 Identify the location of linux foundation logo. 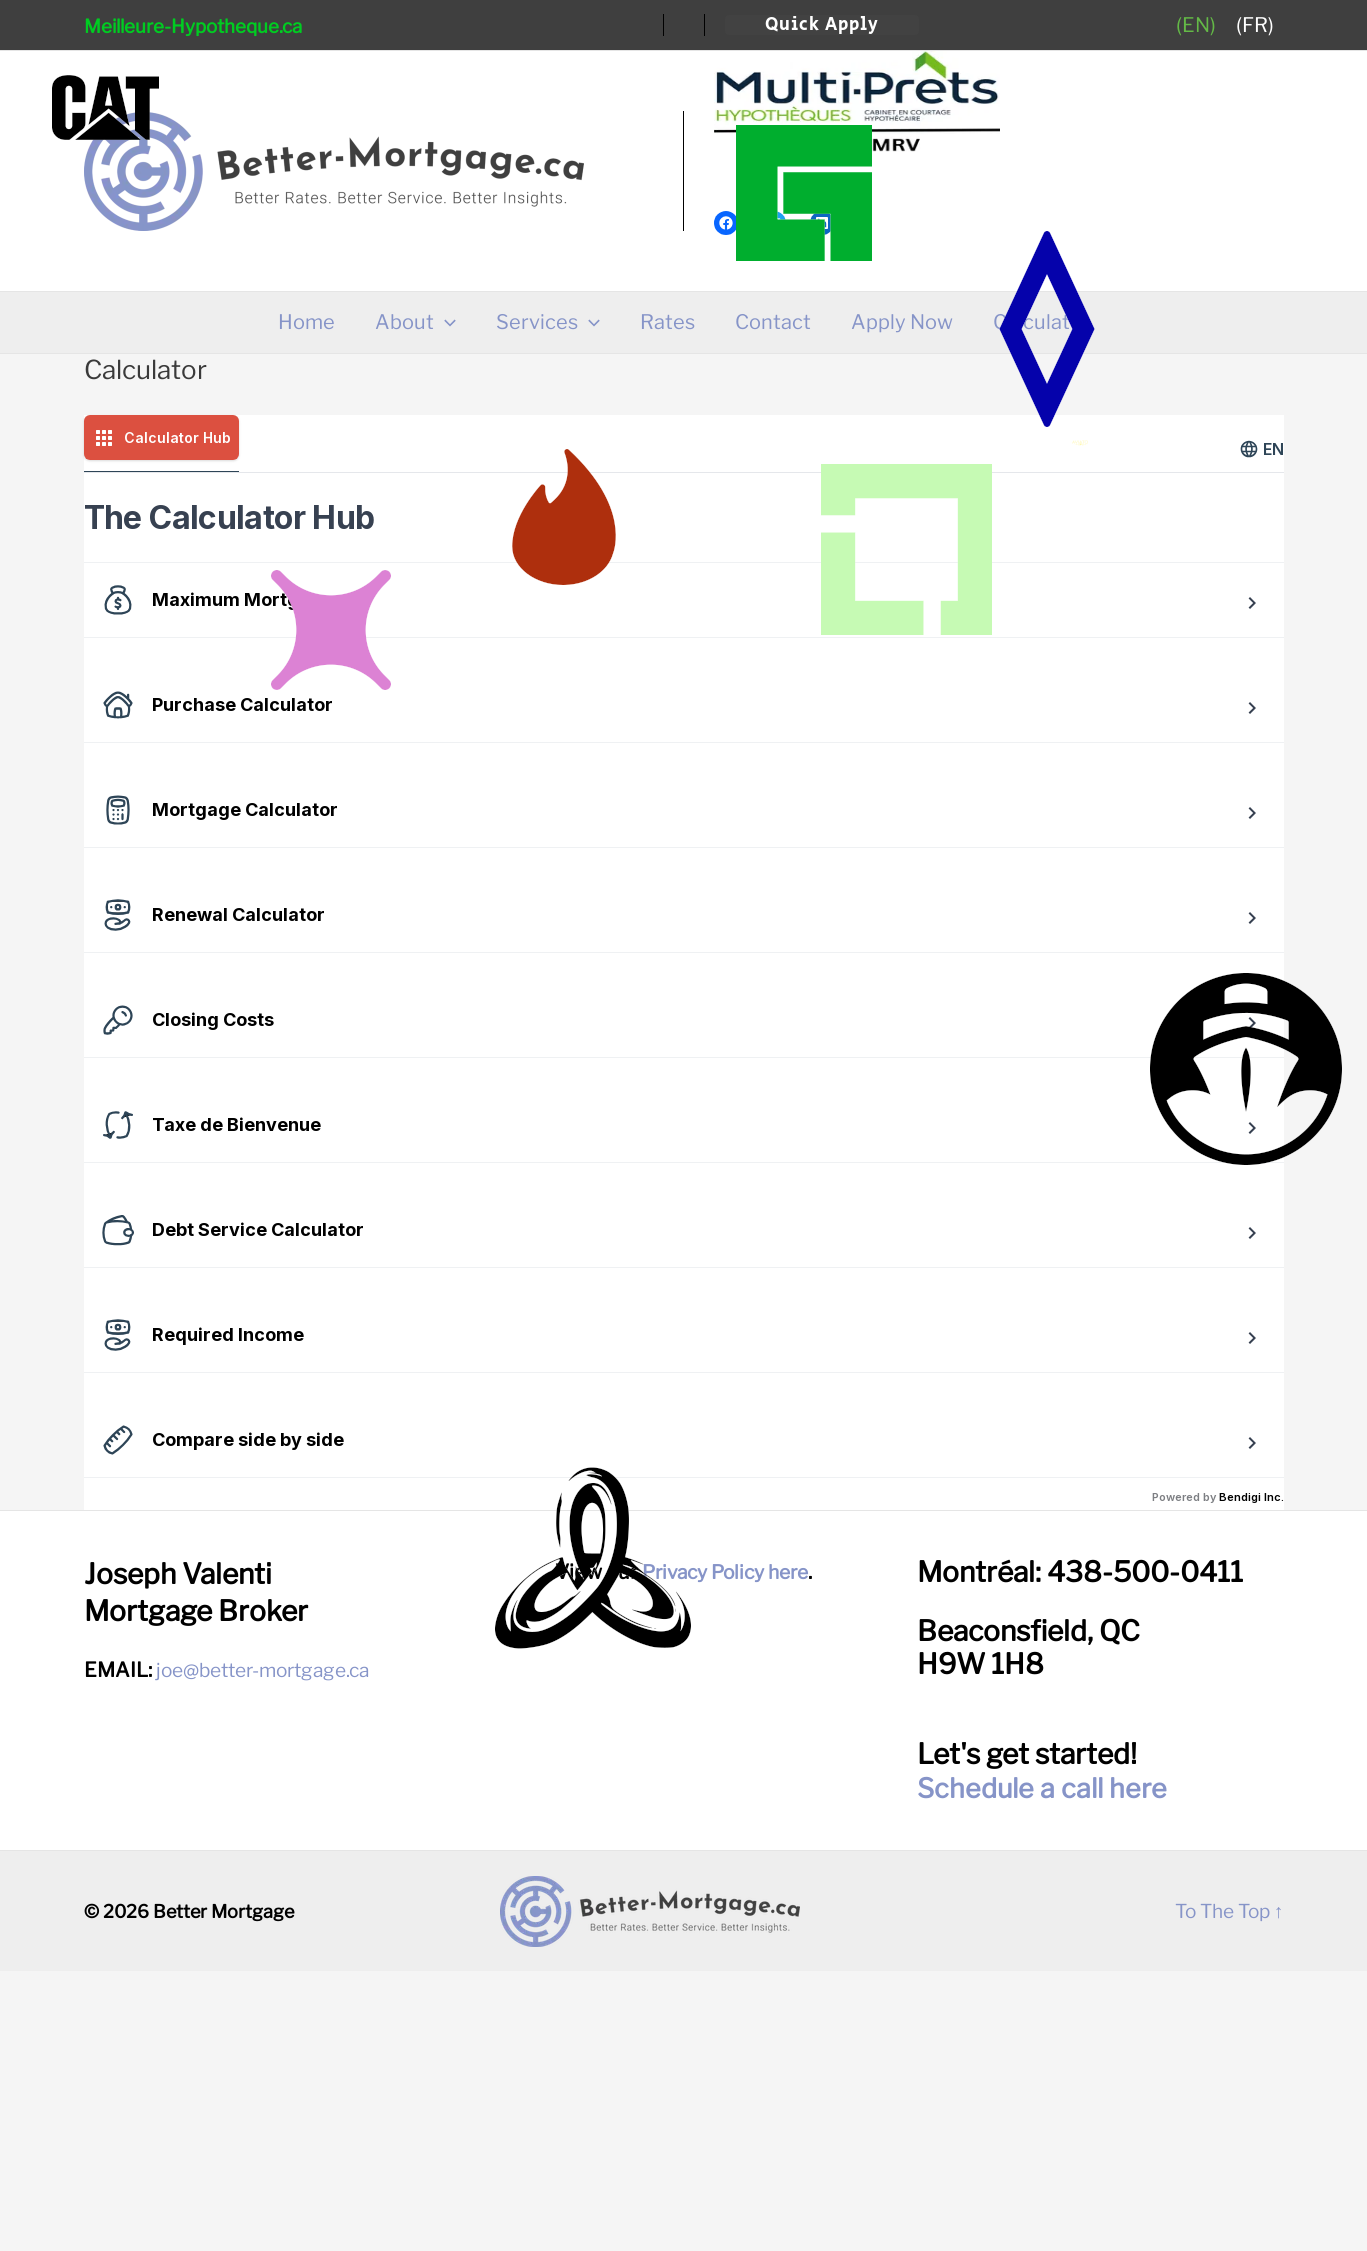
(906, 549).